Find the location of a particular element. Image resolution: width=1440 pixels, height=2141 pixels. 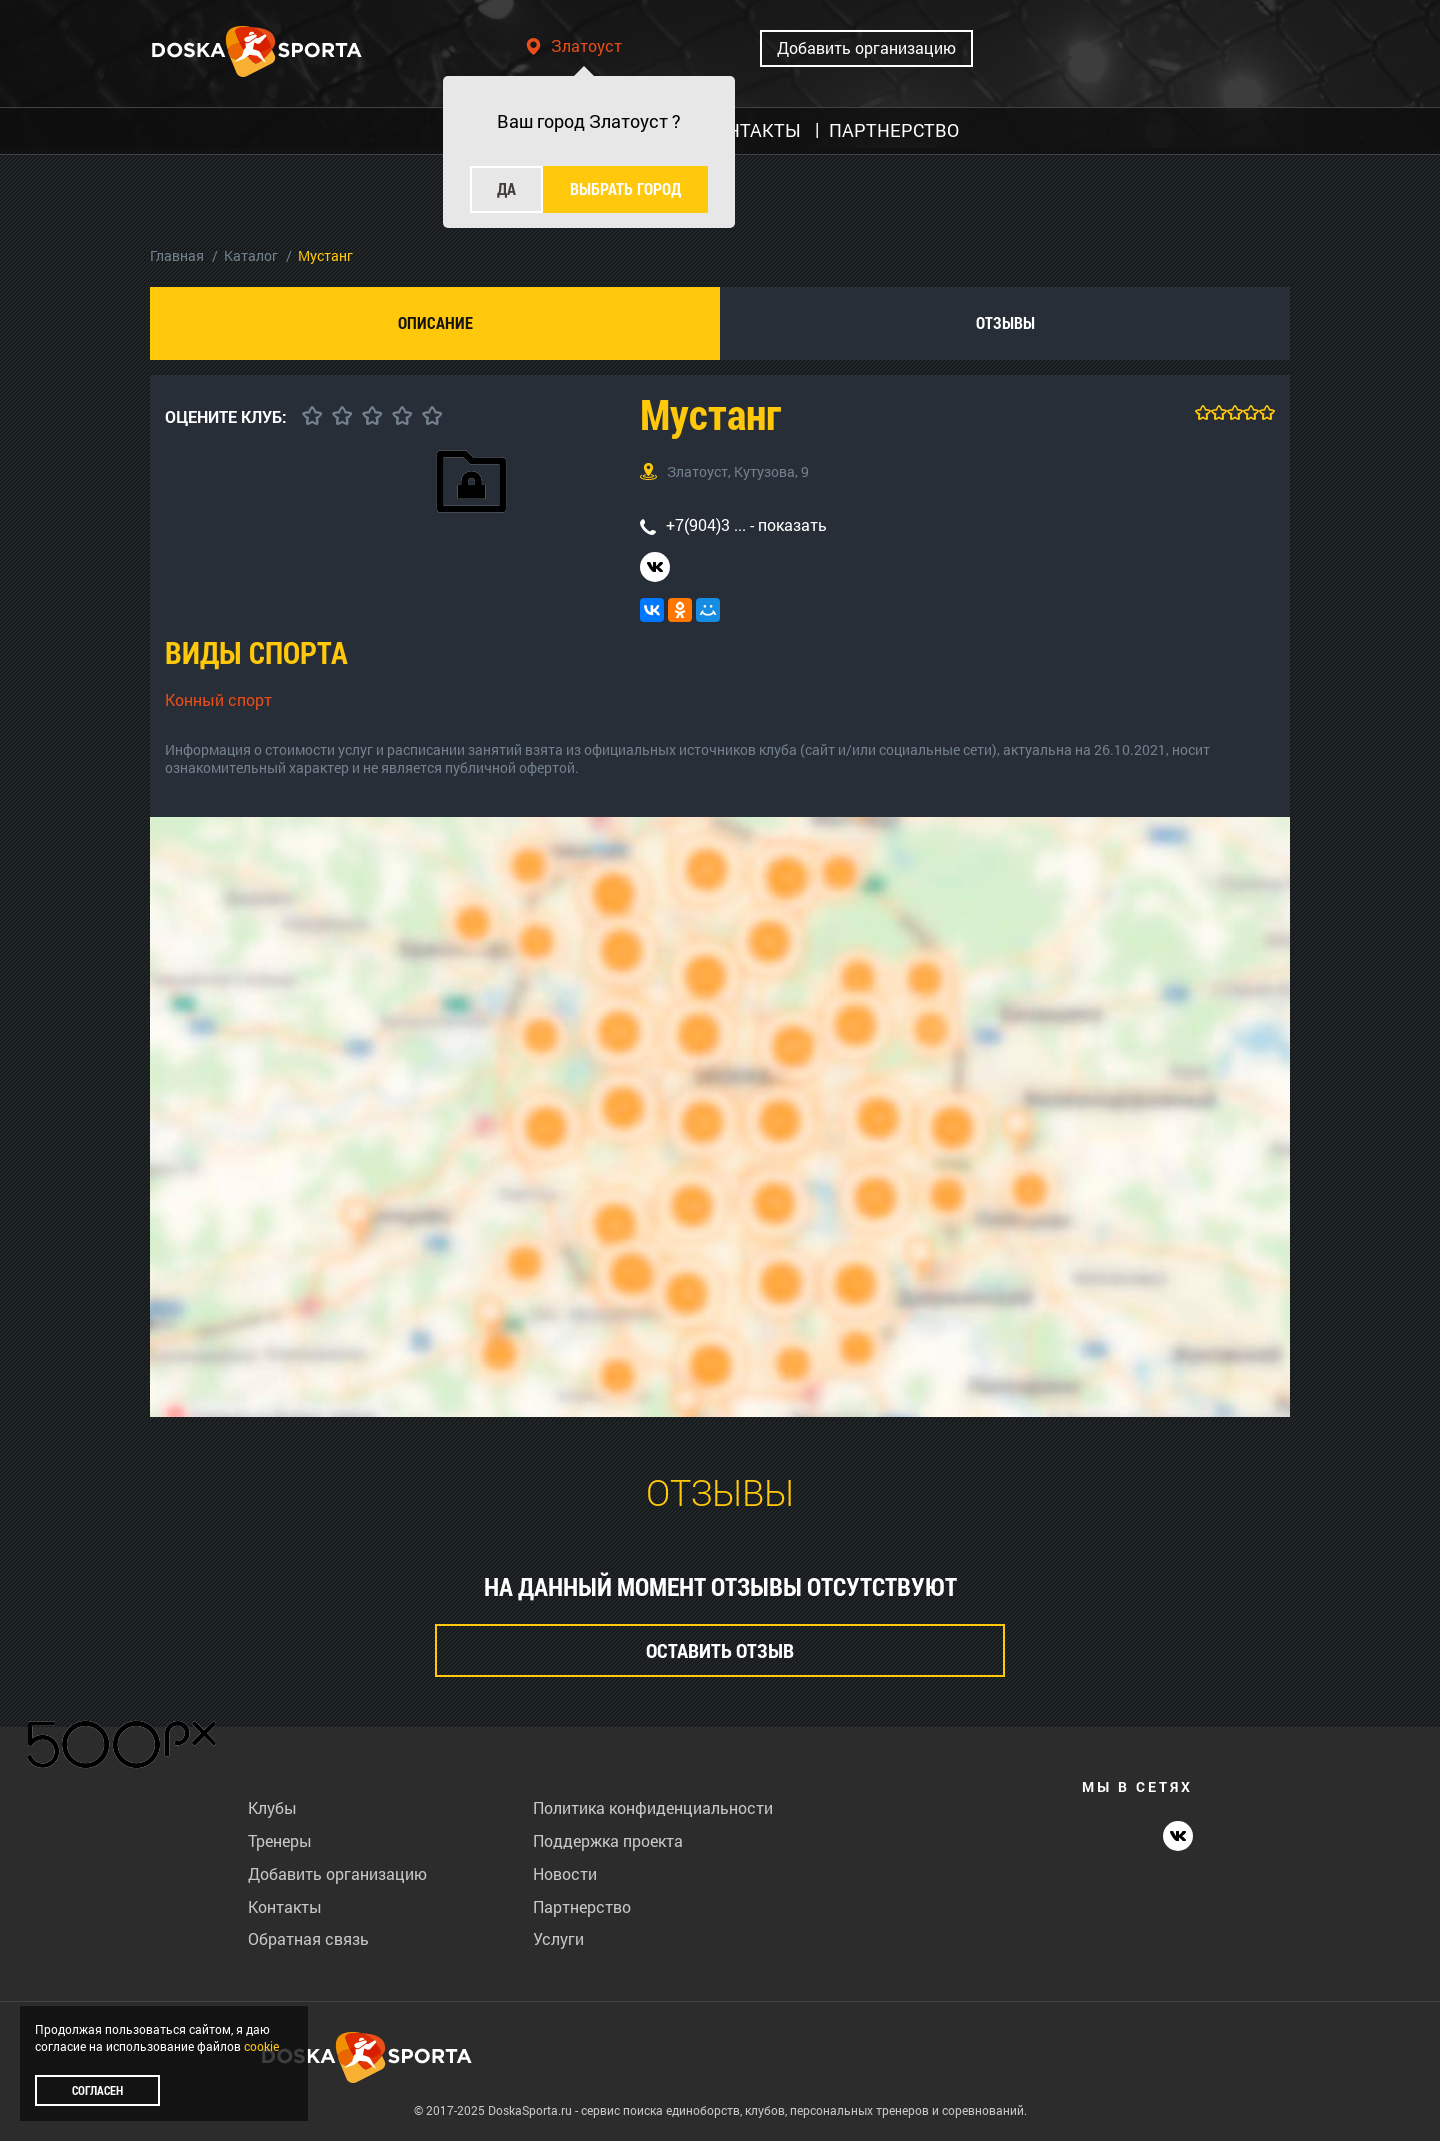

access a password-protected folder is located at coordinates (471, 481).